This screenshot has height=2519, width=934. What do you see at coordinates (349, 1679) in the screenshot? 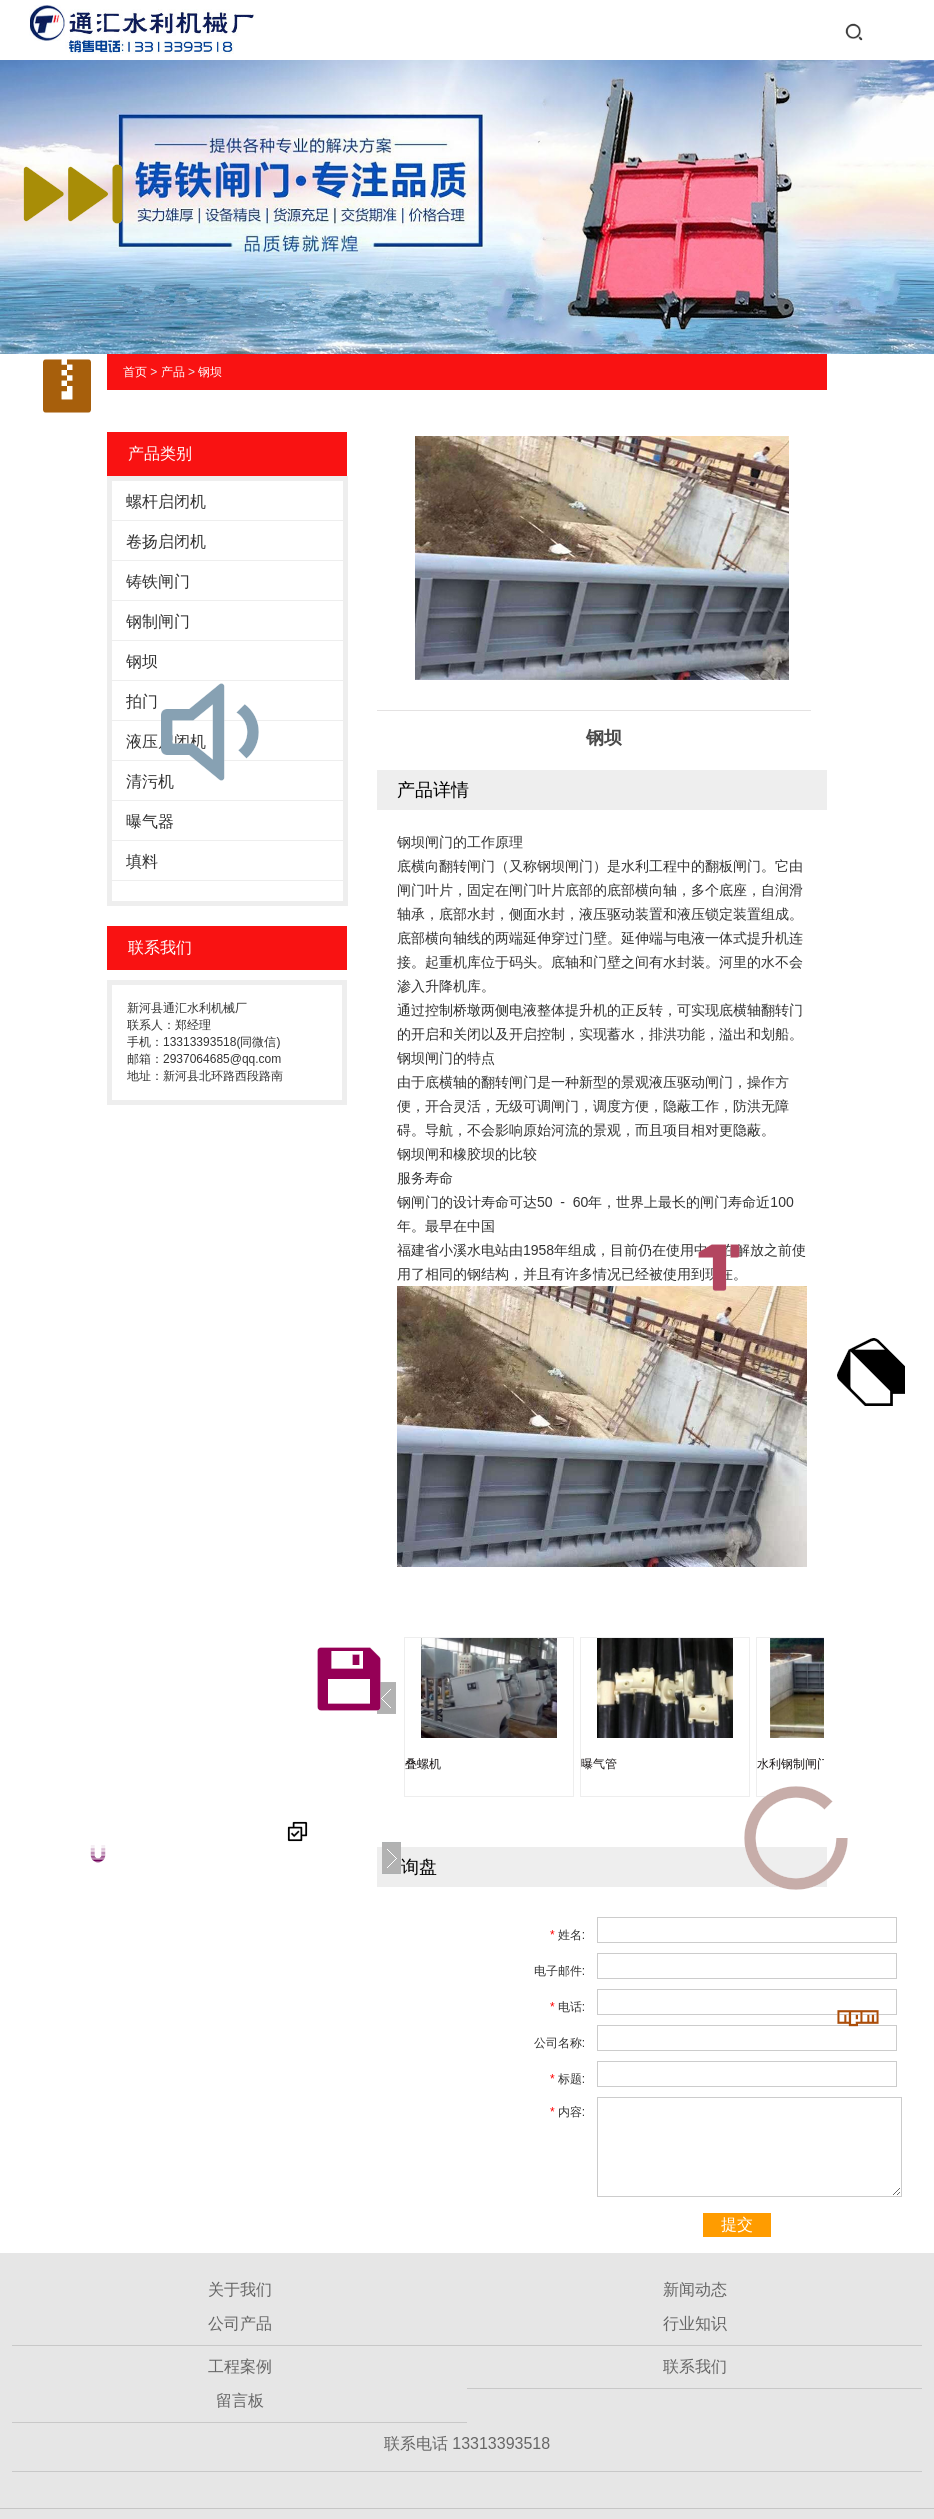
I see `save current file or document` at bounding box center [349, 1679].